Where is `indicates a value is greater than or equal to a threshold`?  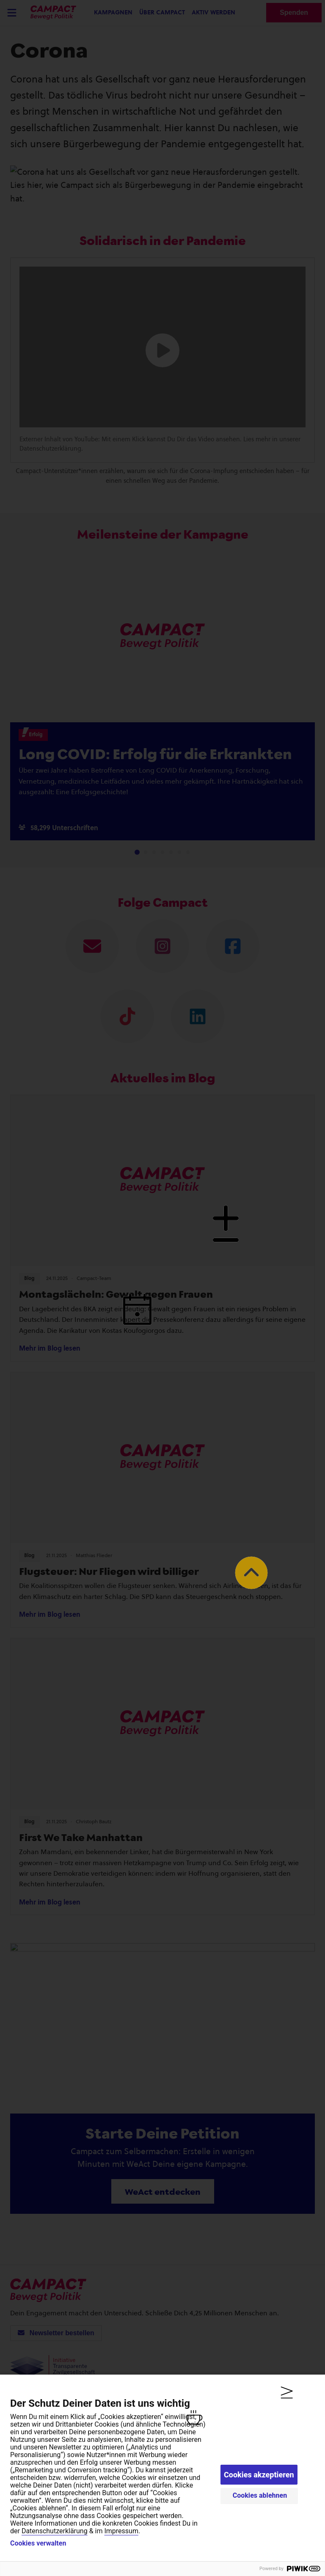 indicates a value is greater than or equal to a threshold is located at coordinates (286, 2393).